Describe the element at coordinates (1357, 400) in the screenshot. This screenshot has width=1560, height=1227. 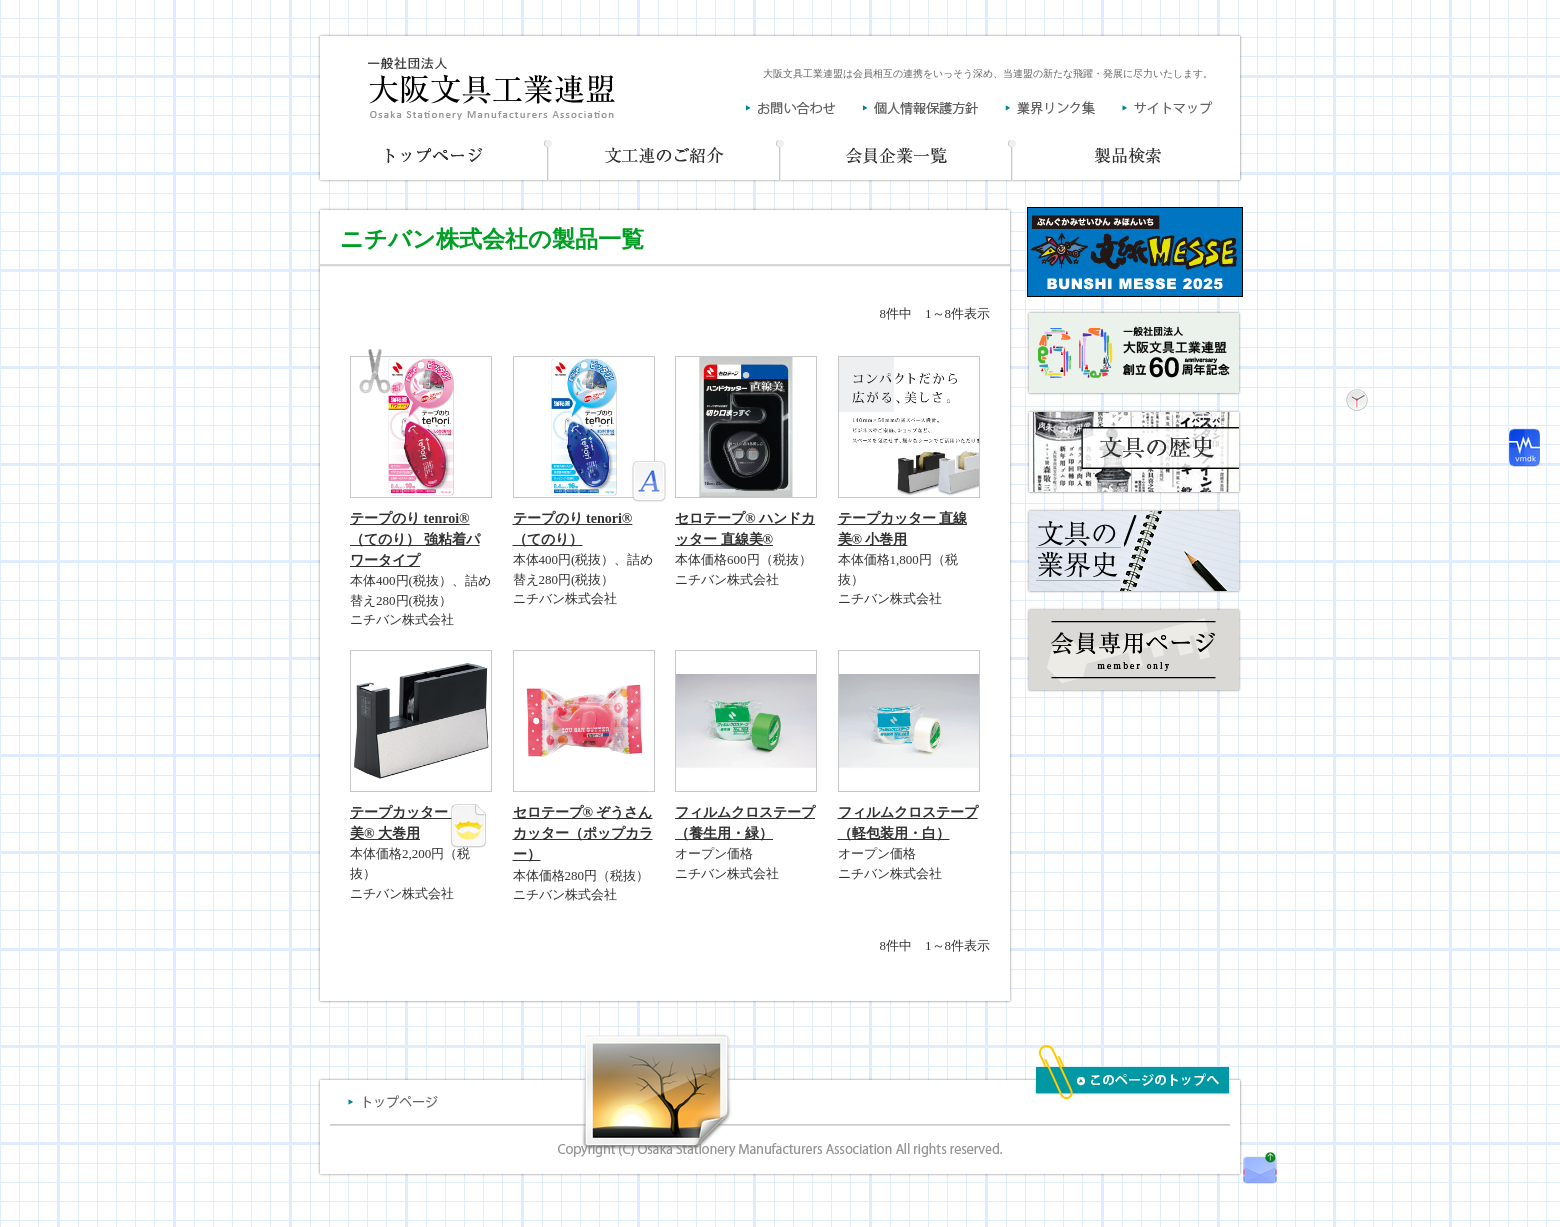
I see `open date and time settings` at that location.